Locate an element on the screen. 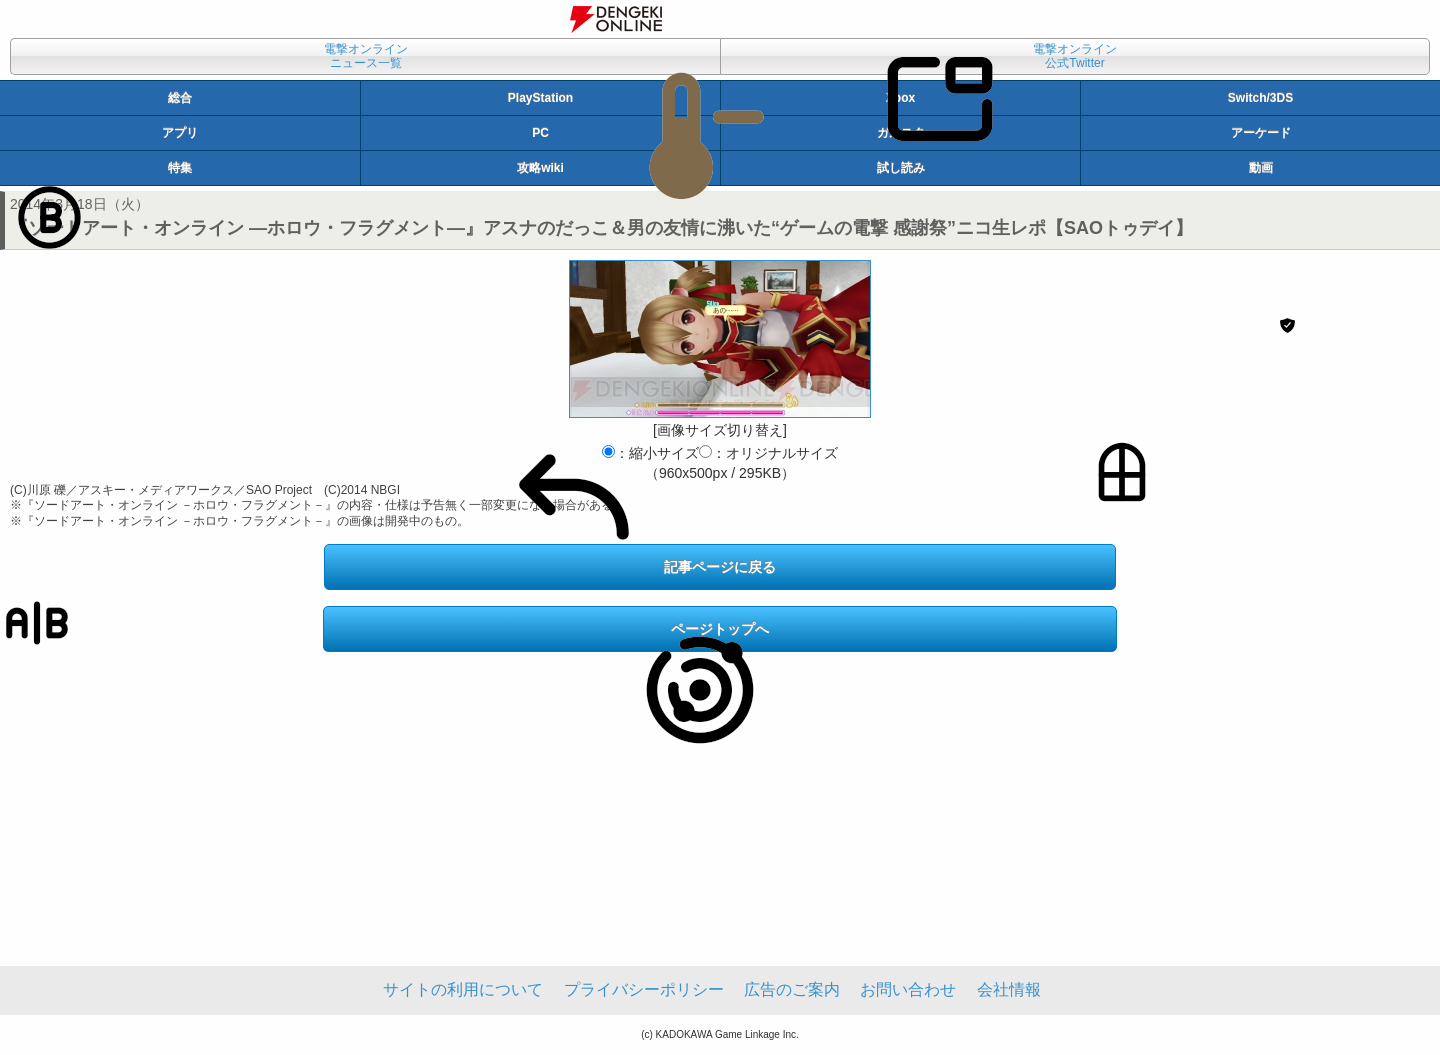 Image resolution: width=1440 pixels, height=1055 pixels. decrease temperature setting is located at coordinates (694, 136).